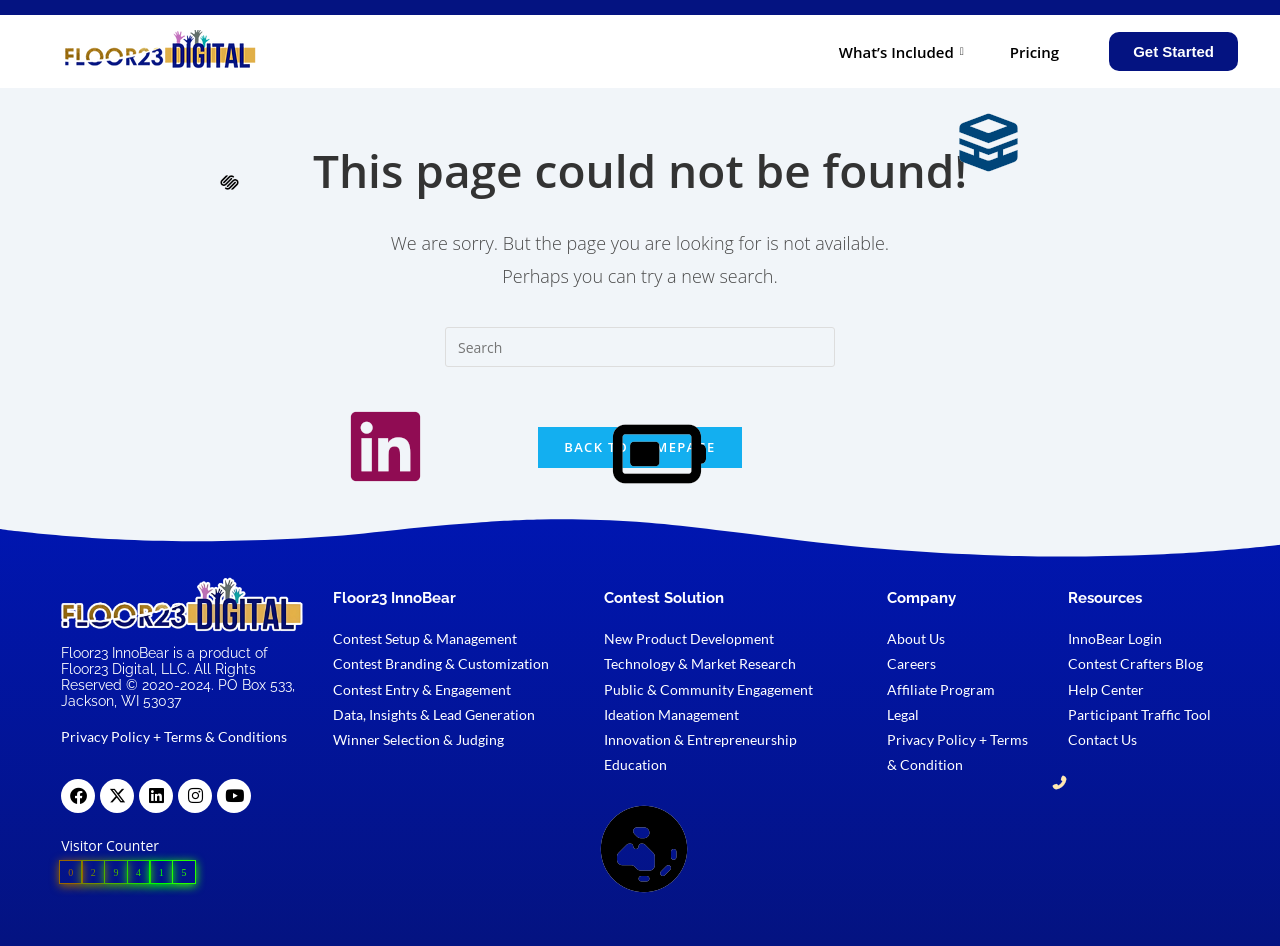 This screenshot has width=1280, height=946. Describe the element at coordinates (385, 446) in the screenshot. I see `open LinkedIn app or website` at that location.